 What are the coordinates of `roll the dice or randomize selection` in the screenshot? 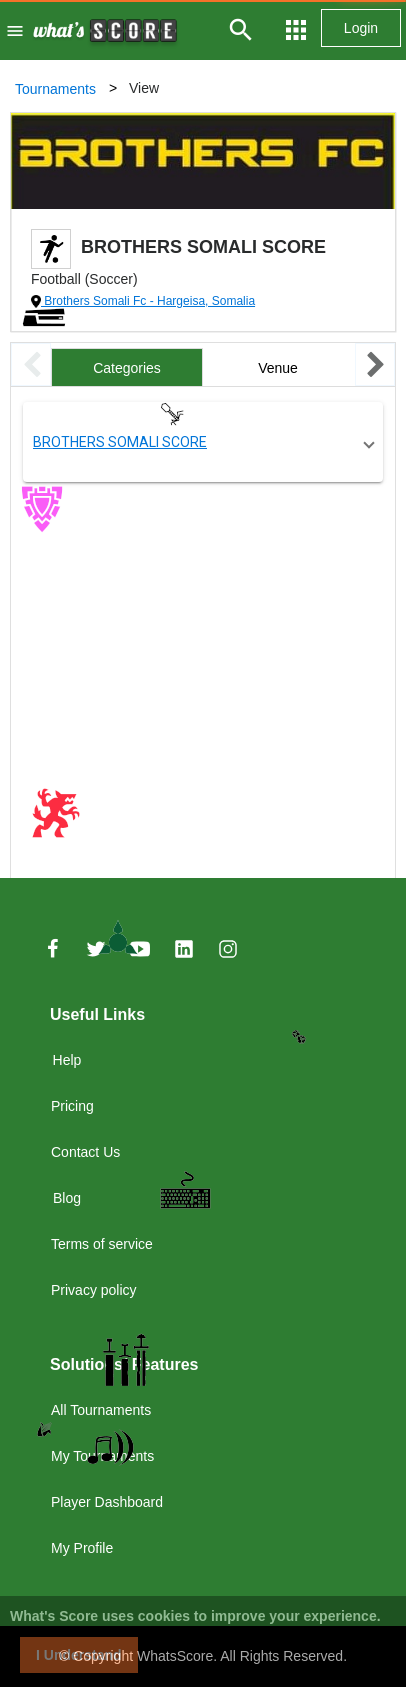 It's located at (299, 1037).